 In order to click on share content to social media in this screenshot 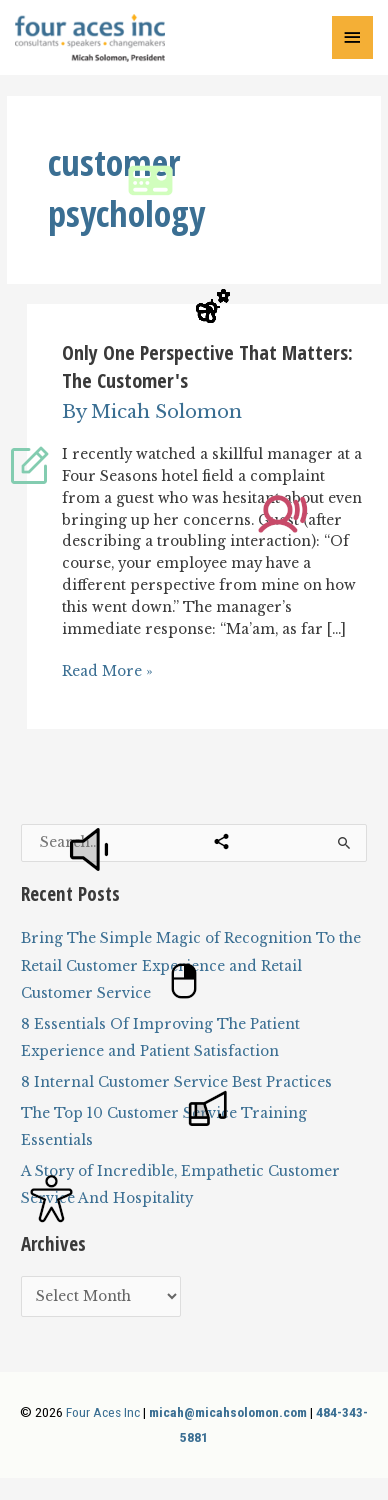, I will do `click(221, 841)`.